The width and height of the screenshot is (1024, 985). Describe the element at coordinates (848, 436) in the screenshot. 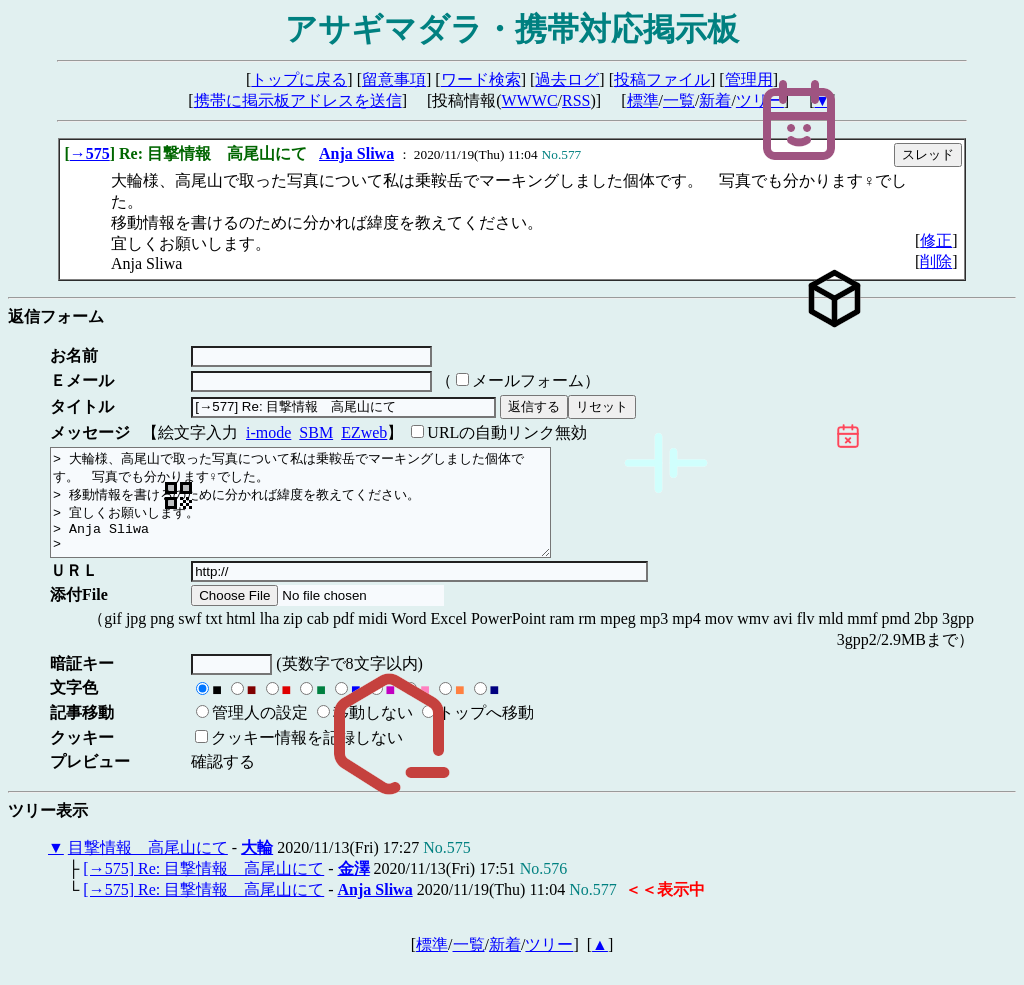

I see `cancel or delete a scheduled event` at that location.